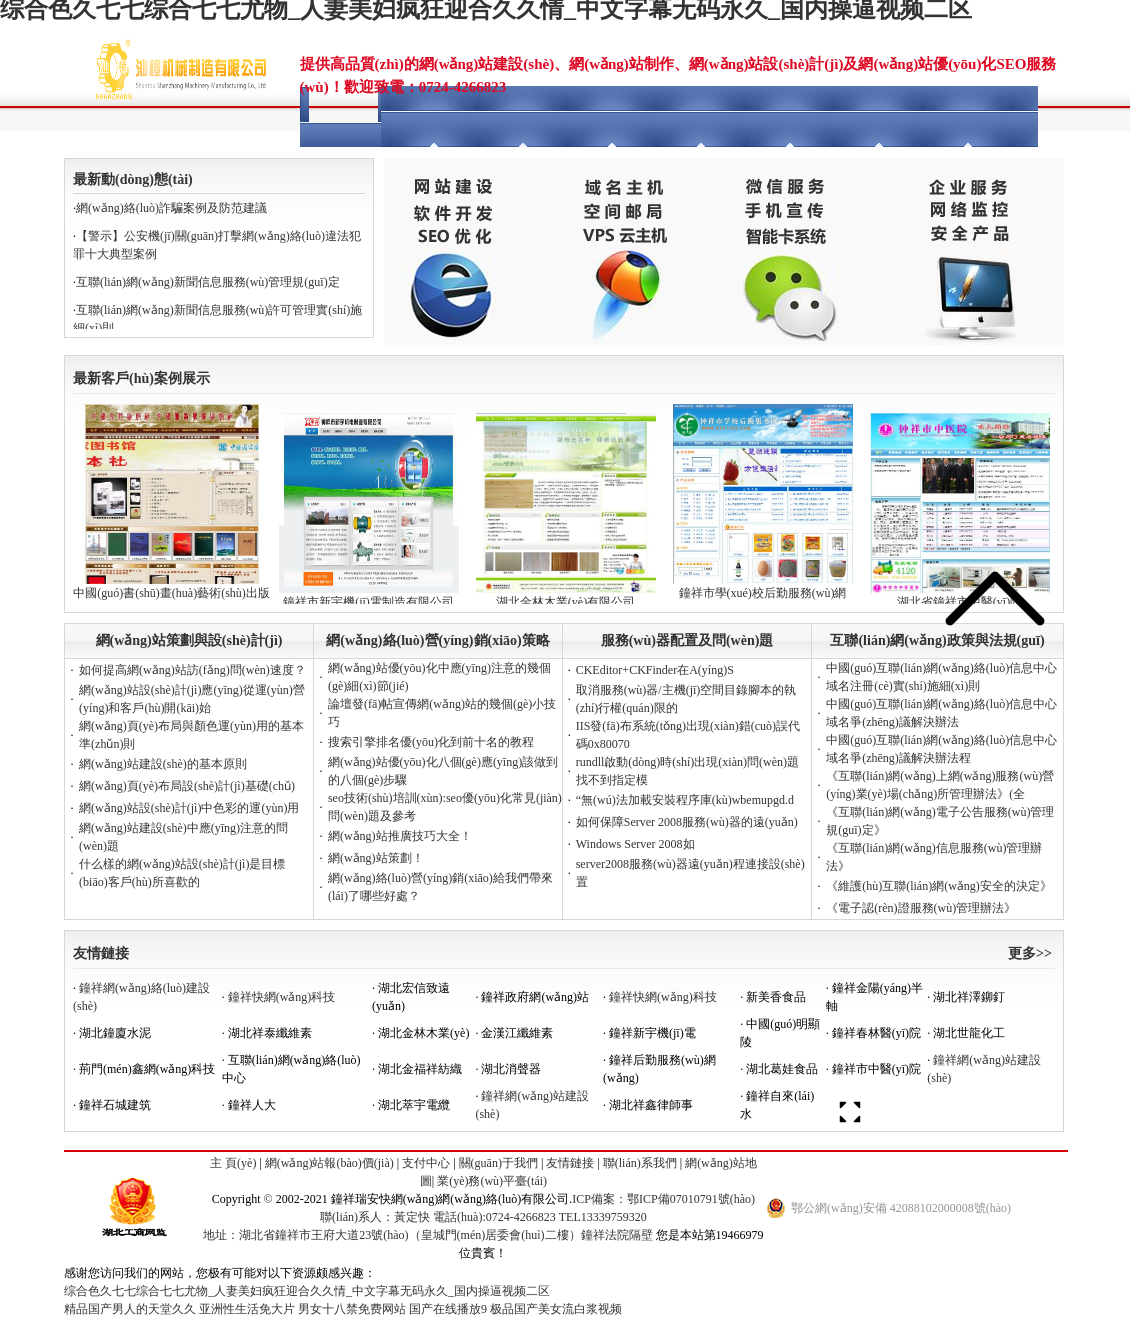 Image resolution: width=1130 pixels, height=1318 pixels. Describe the element at coordinates (995, 603) in the screenshot. I see `collapse an expanded section` at that location.